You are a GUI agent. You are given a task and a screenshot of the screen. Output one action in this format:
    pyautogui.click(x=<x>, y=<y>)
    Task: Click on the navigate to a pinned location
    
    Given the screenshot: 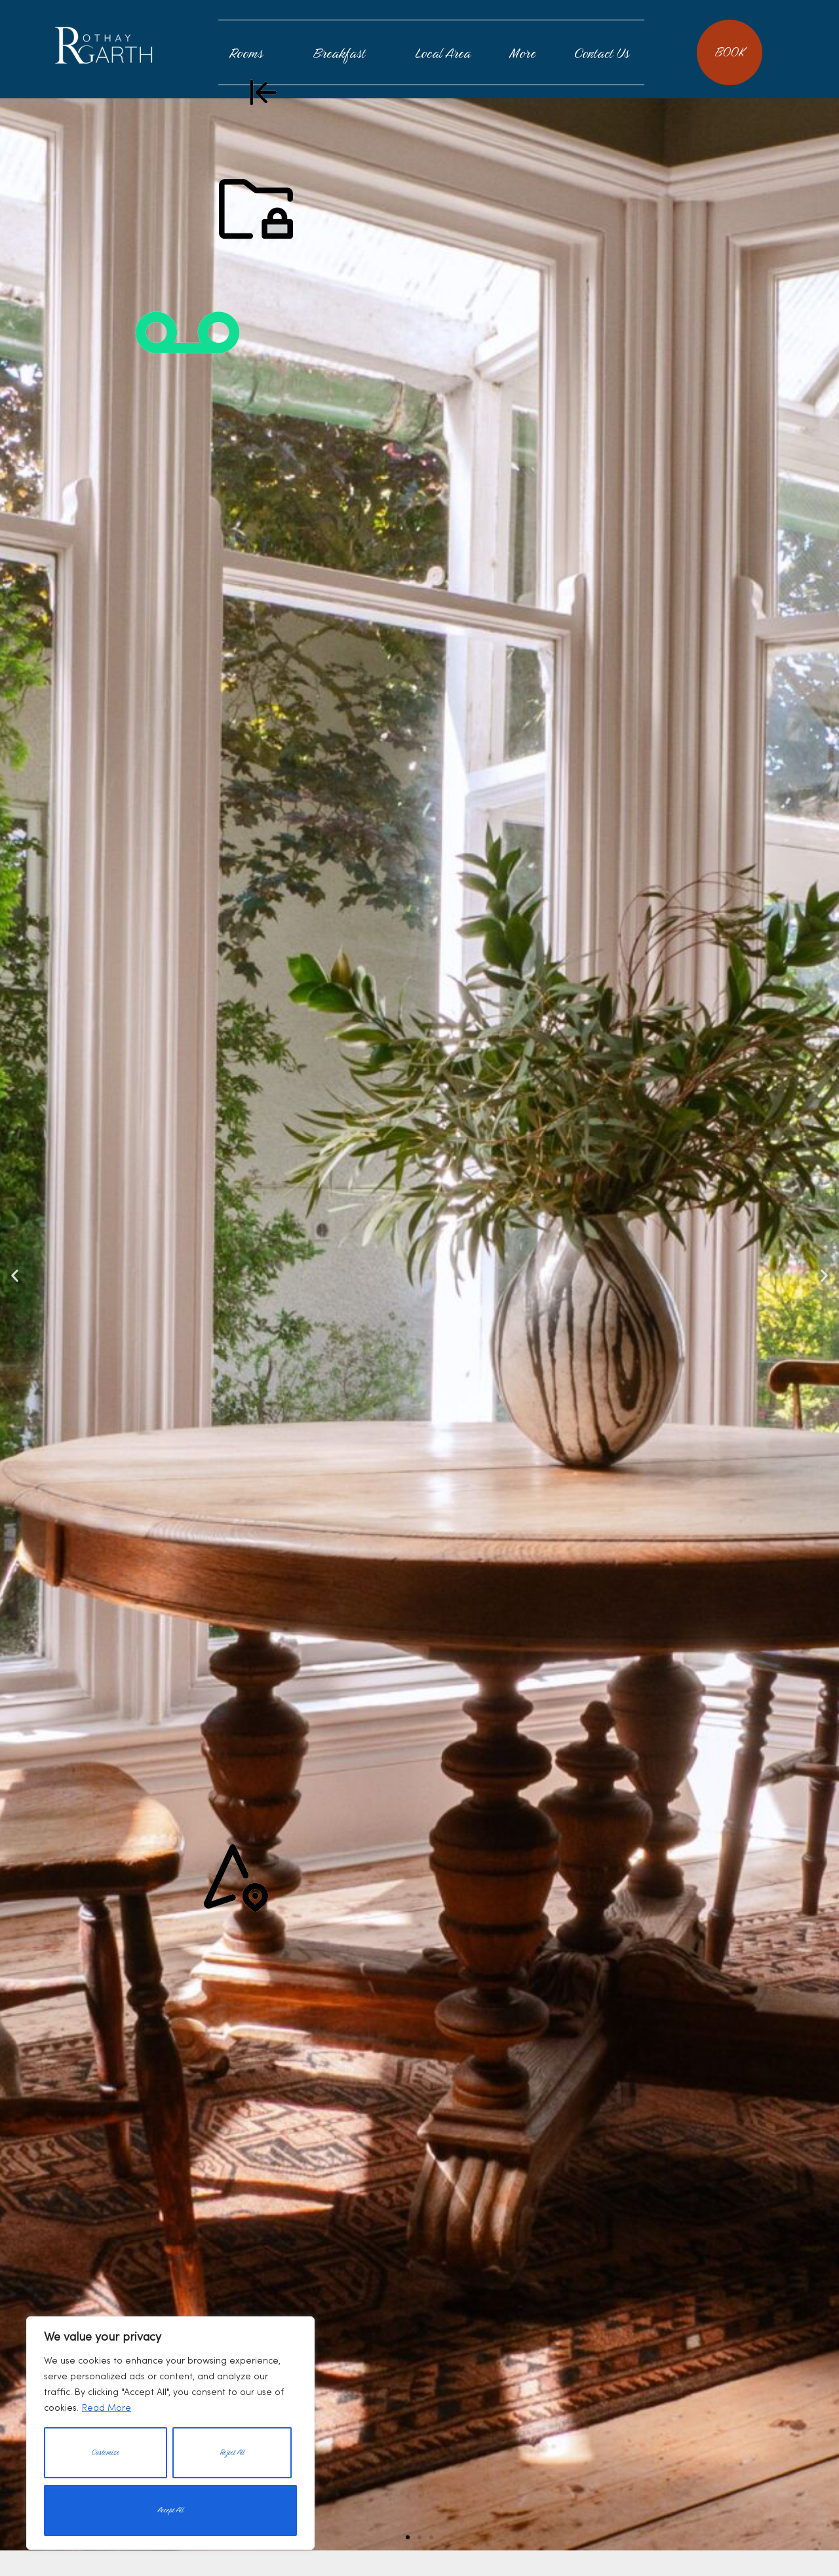 What is the action you would take?
    pyautogui.click(x=233, y=1876)
    